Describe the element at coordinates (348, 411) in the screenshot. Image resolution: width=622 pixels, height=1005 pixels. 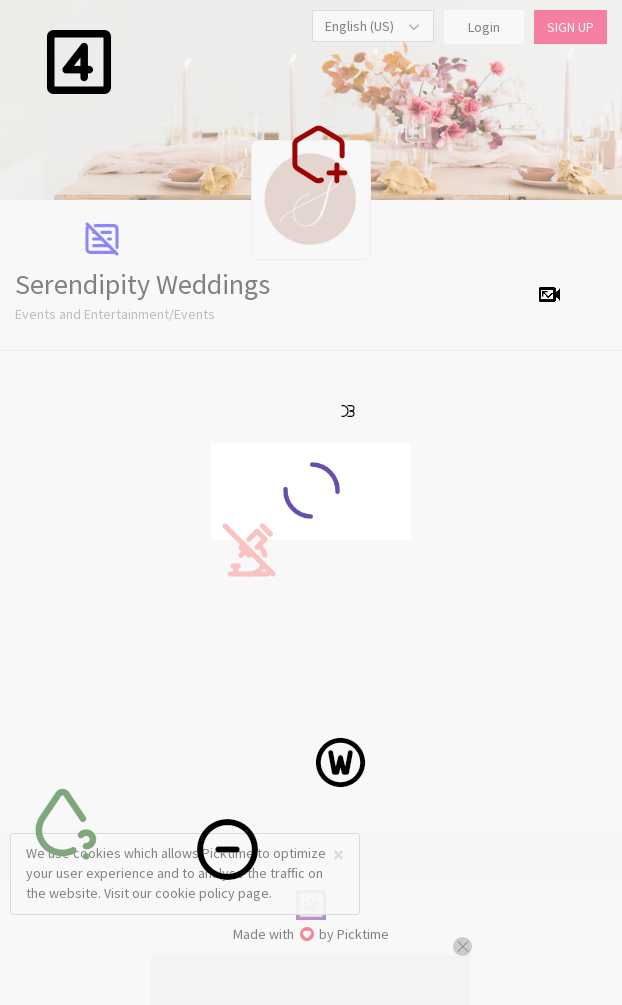
I see `D3.js data visualization library logo` at that location.